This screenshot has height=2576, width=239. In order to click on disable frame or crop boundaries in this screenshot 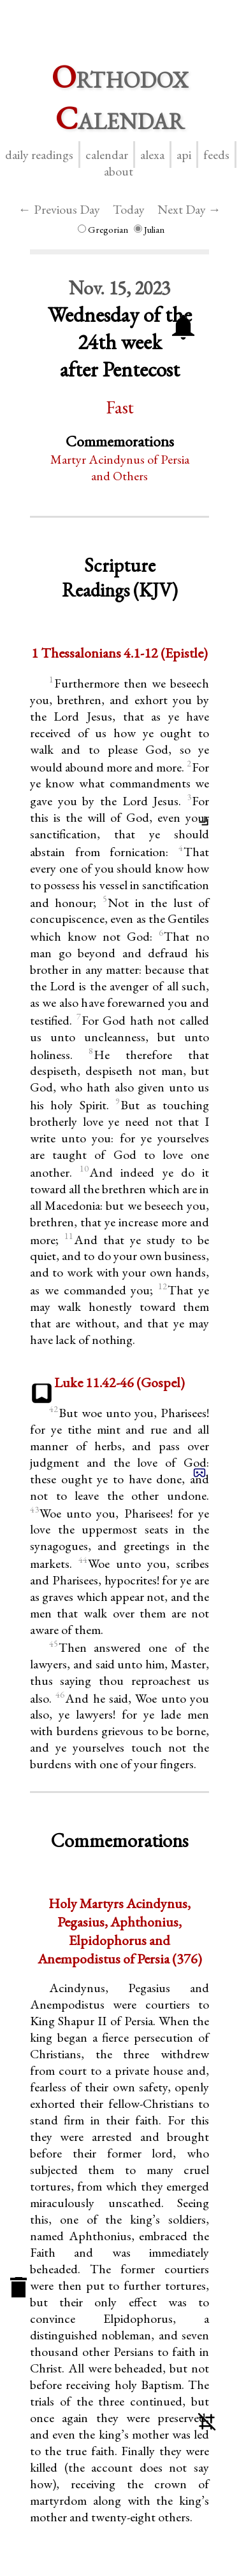, I will do `click(206, 2421)`.